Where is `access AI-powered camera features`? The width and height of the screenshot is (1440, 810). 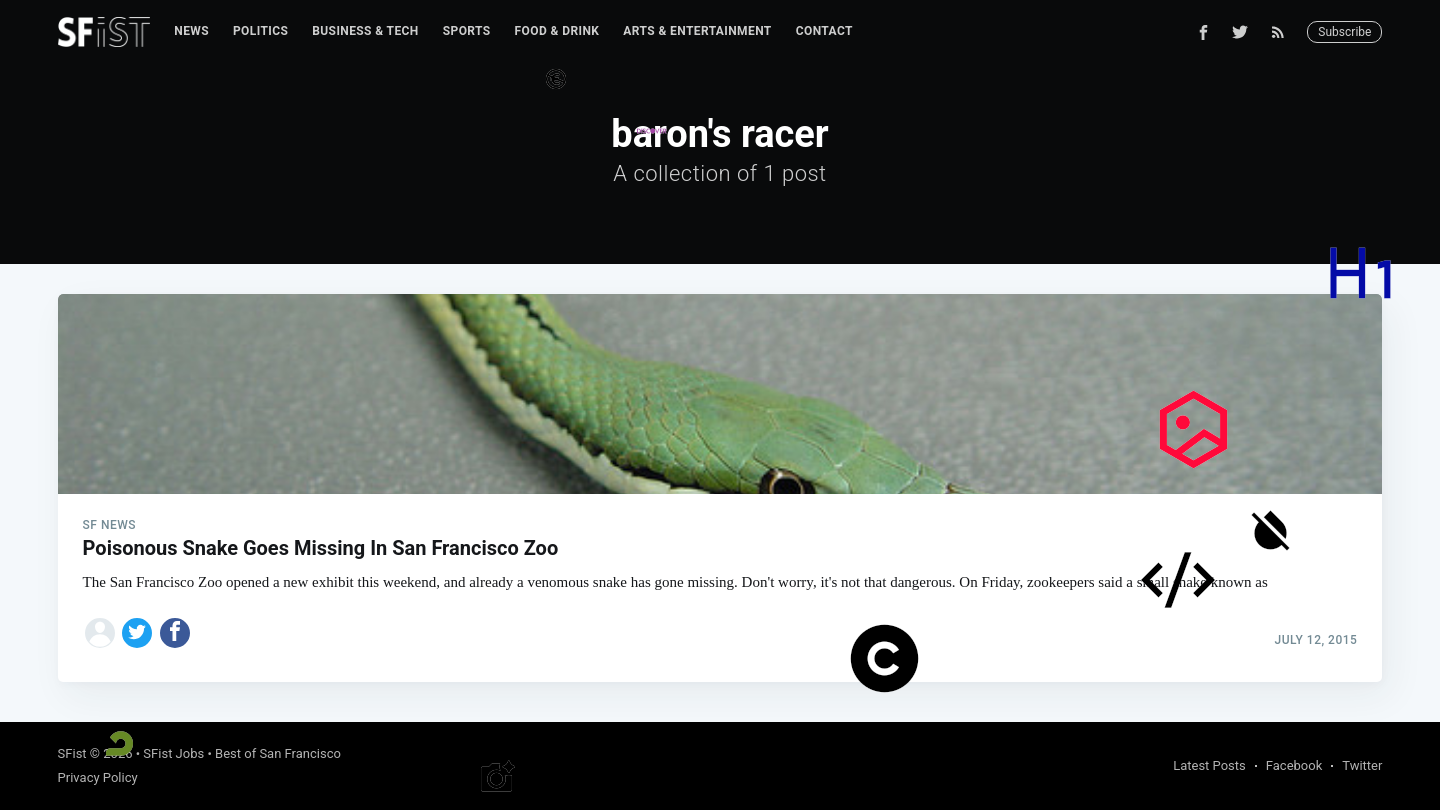
access AI-powered camera features is located at coordinates (496, 777).